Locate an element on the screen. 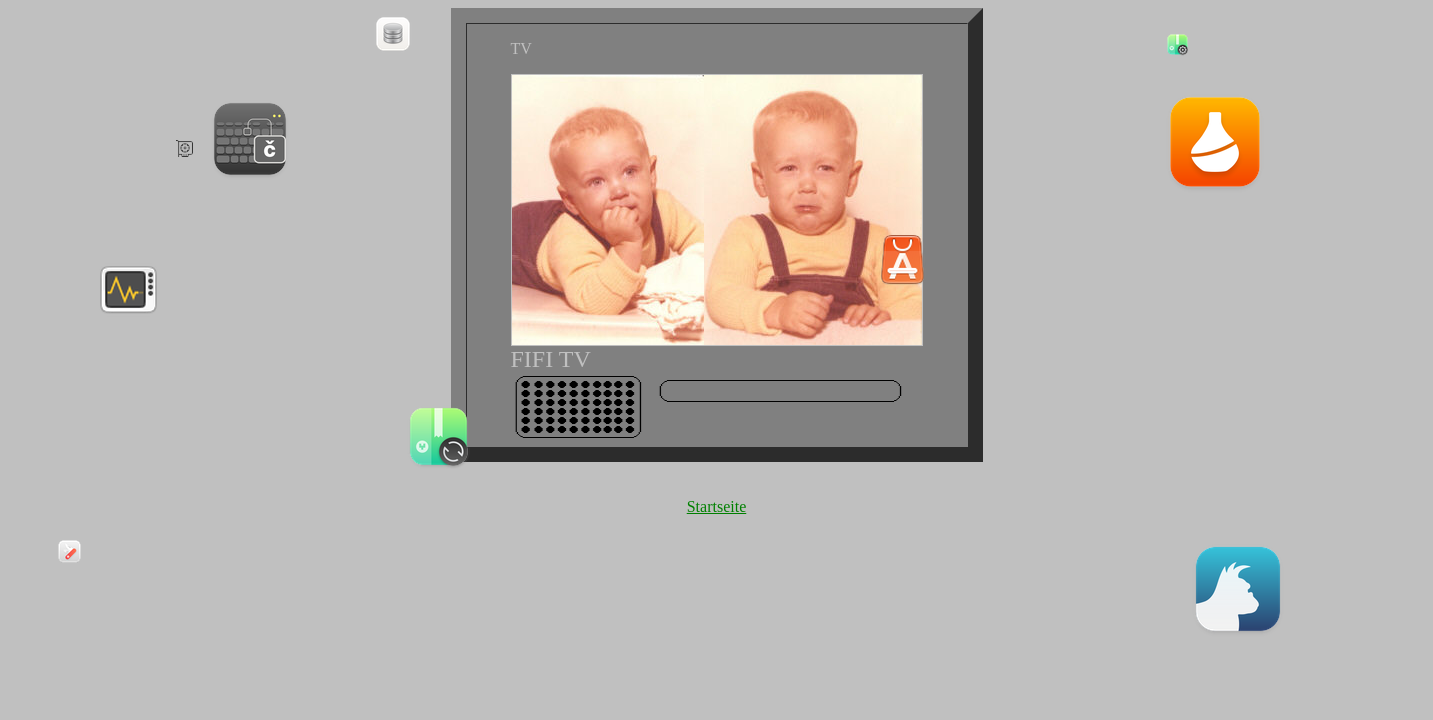 This screenshot has width=1433, height=720. open the app center to browse and install applications is located at coordinates (902, 259).